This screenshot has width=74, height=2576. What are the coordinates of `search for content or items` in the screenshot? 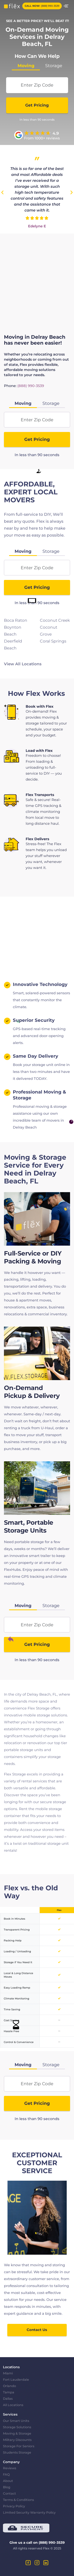 It's located at (18, 1022).